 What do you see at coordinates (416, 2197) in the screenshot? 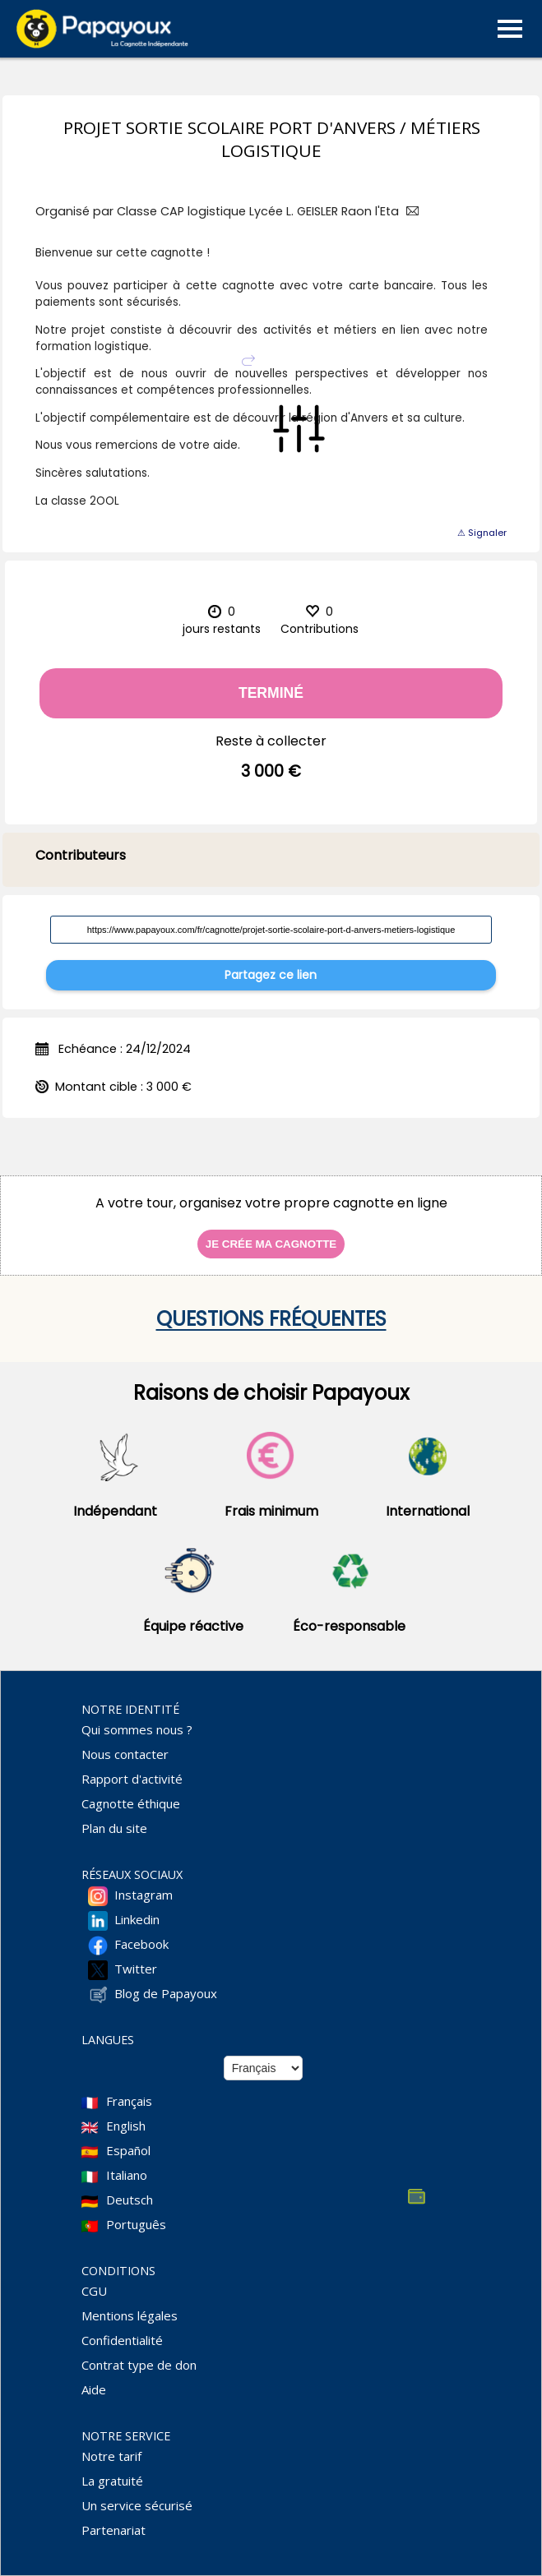
I see `access your wallet or payment methods` at bounding box center [416, 2197].